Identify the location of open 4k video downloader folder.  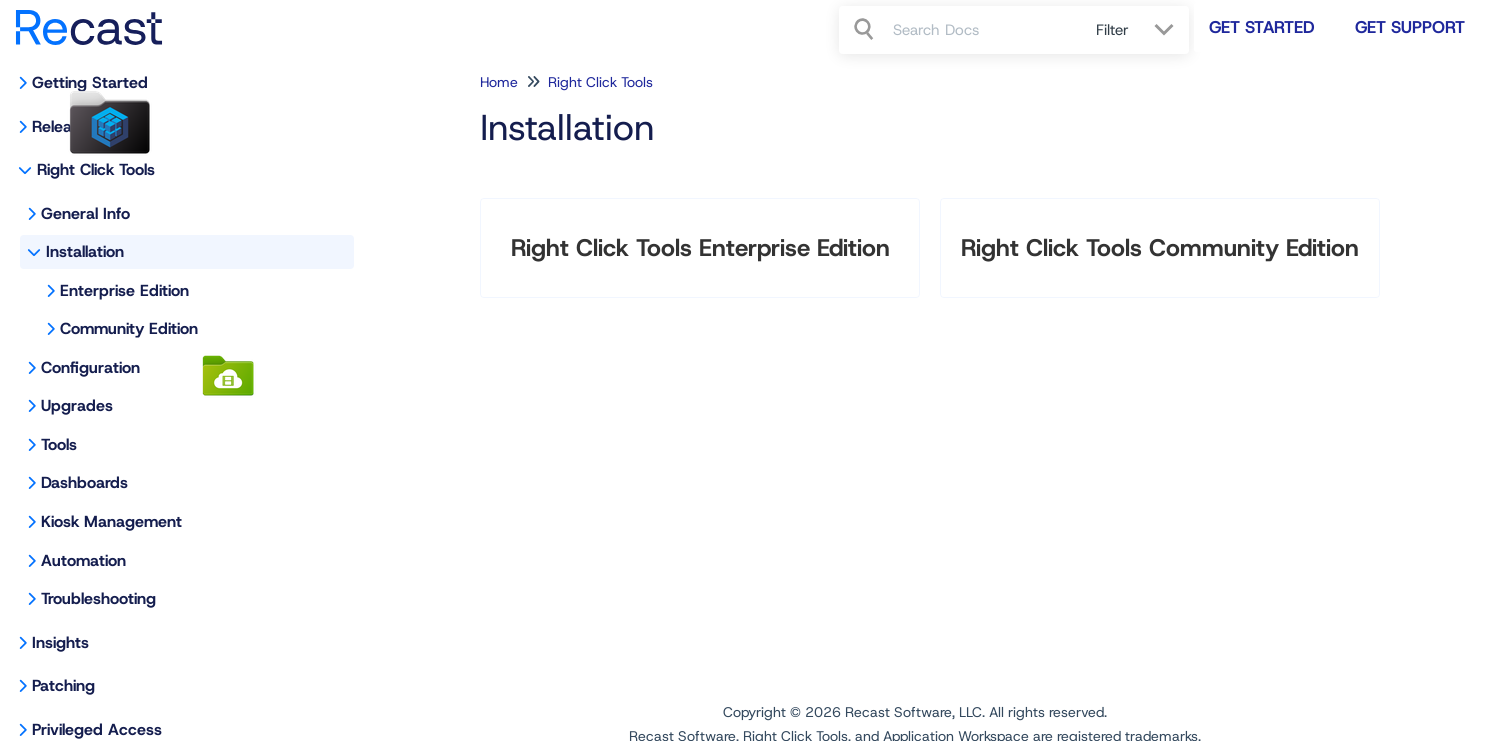
(228, 377).